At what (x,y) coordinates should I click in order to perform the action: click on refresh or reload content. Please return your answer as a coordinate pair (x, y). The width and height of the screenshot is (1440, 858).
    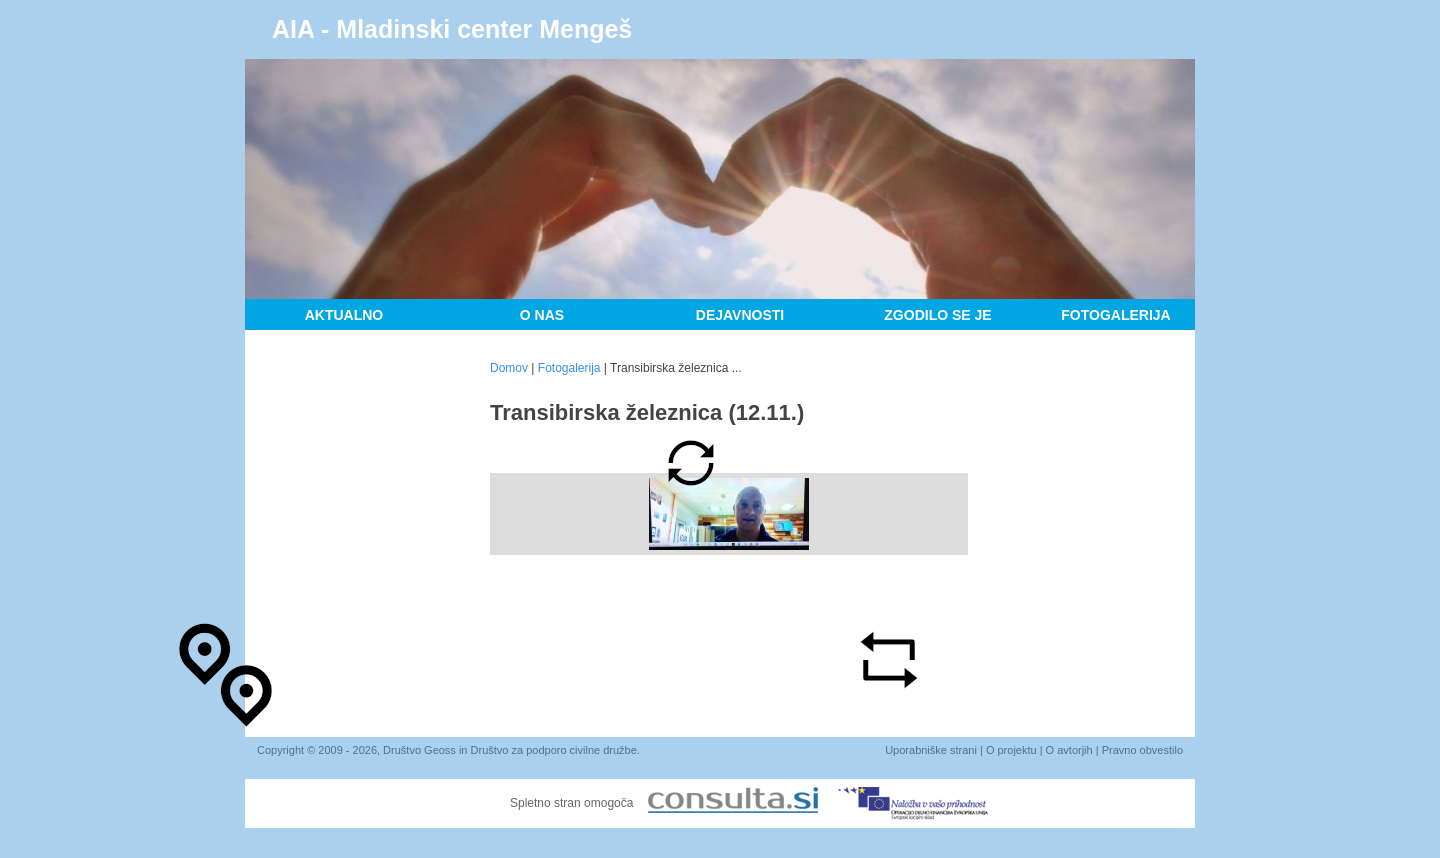
    Looking at the image, I should click on (691, 463).